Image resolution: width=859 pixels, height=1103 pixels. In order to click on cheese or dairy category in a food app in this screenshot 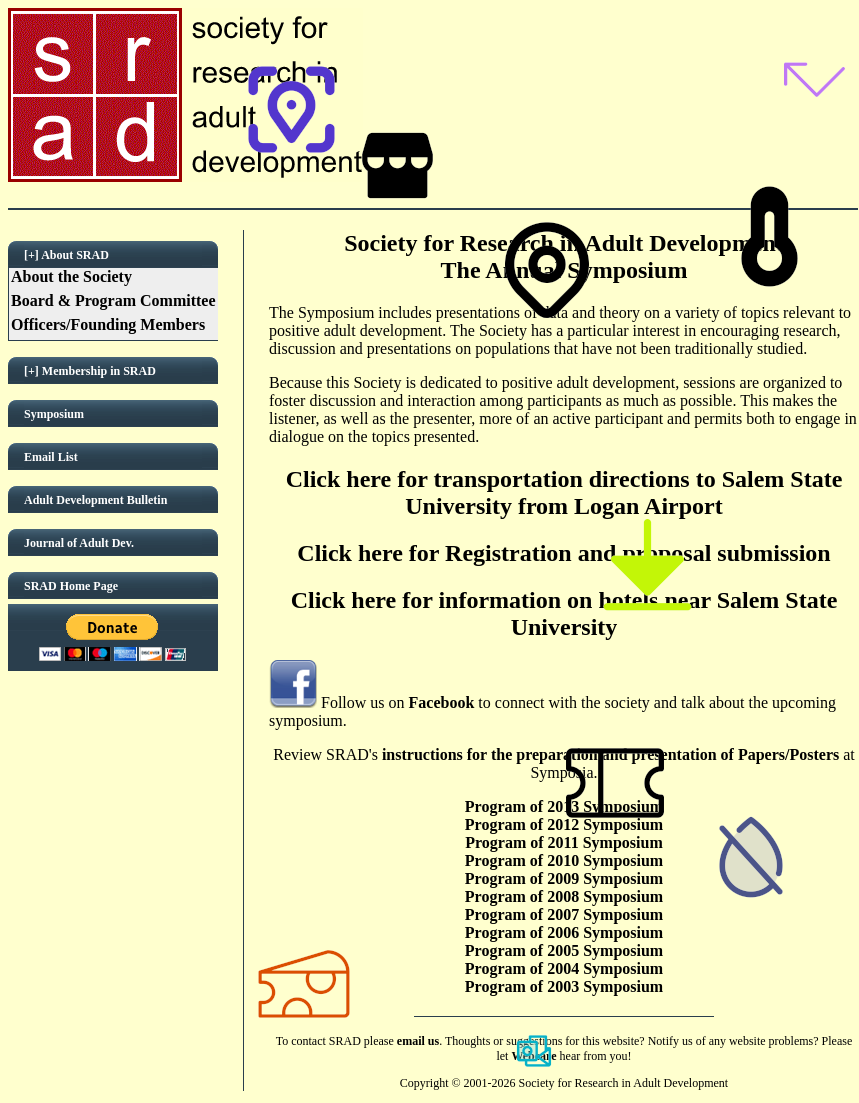, I will do `click(304, 989)`.